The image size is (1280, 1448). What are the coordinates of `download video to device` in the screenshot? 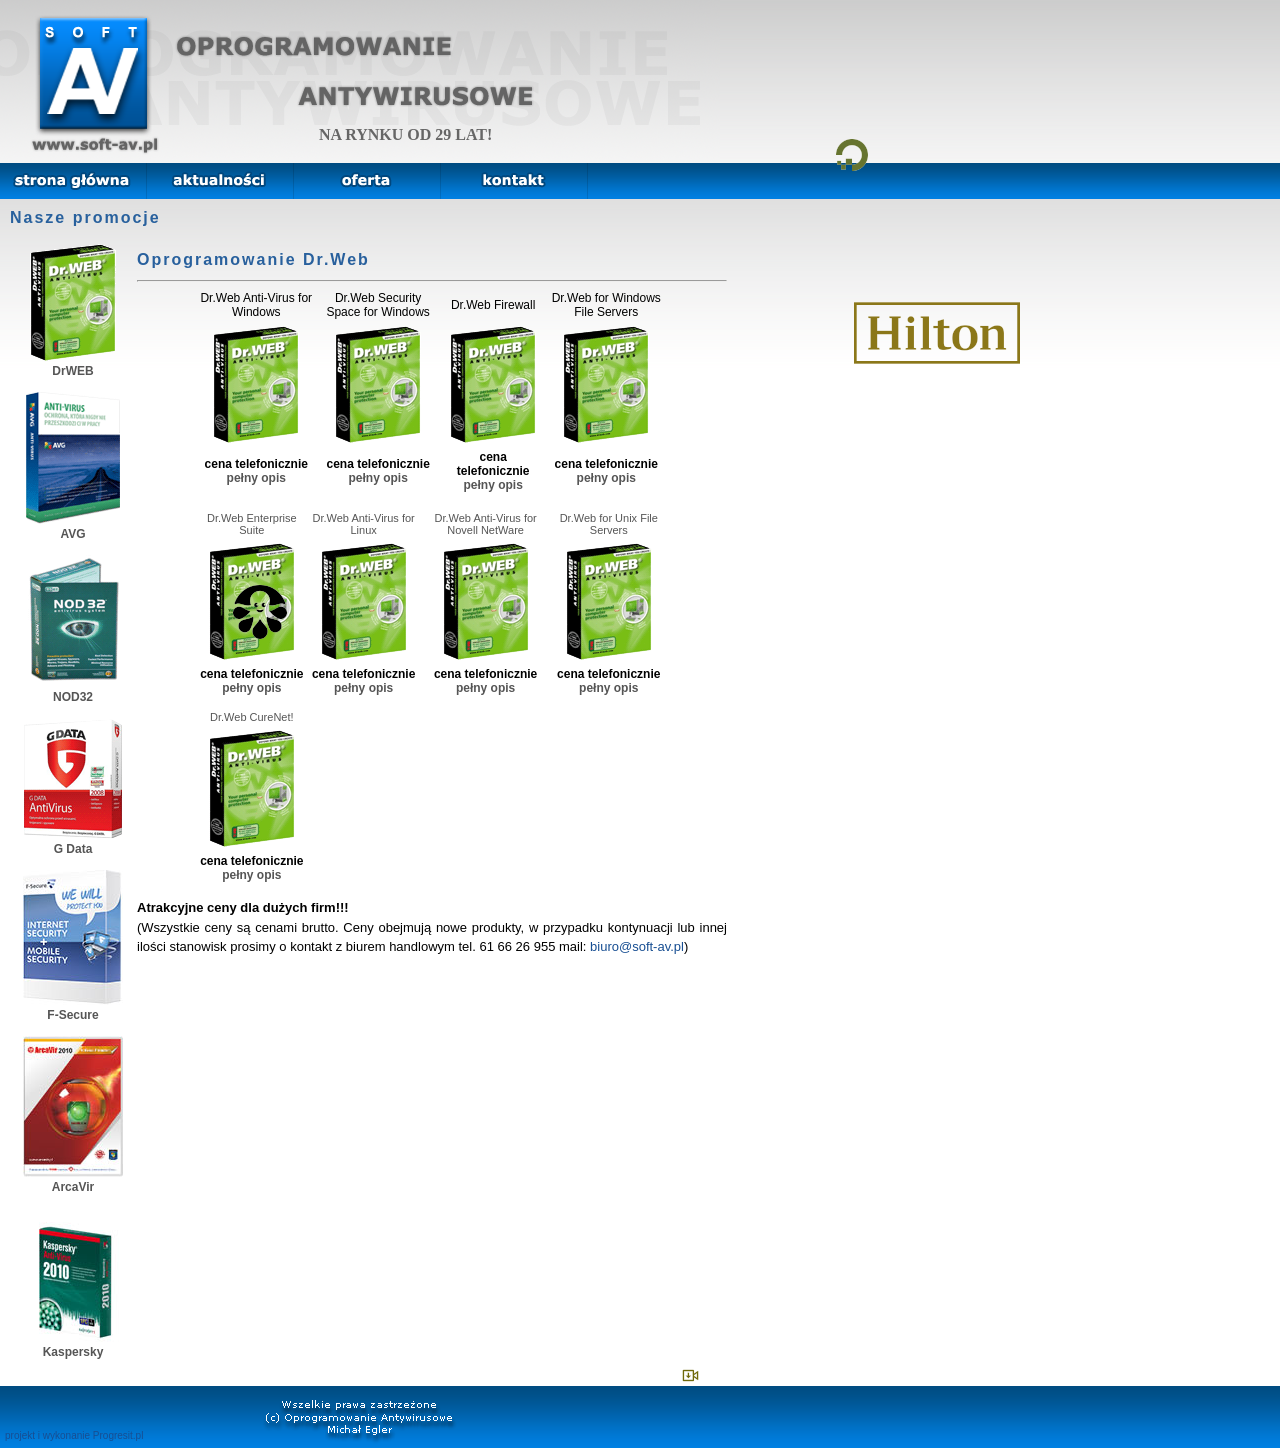 It's located at (690, 1375).